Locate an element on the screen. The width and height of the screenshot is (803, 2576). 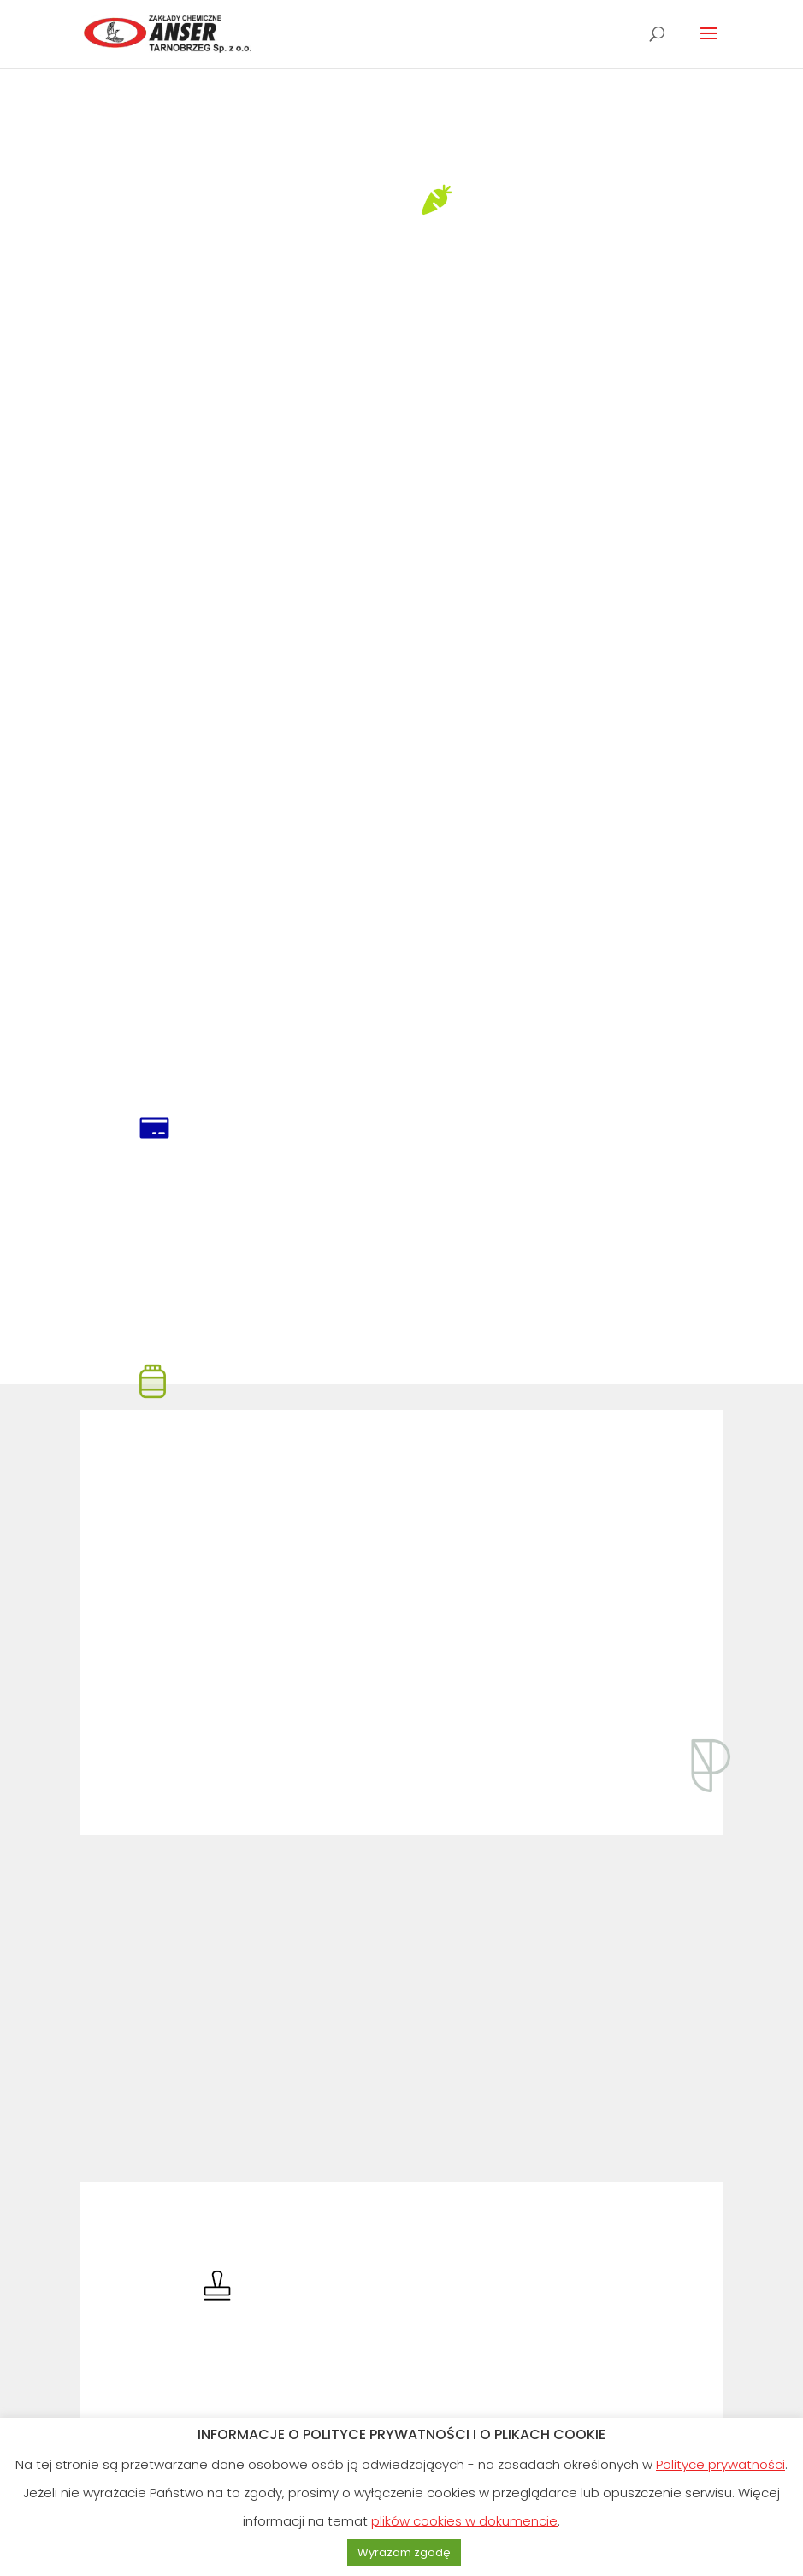
manage payment methods is located at coordinates (154, 1128).